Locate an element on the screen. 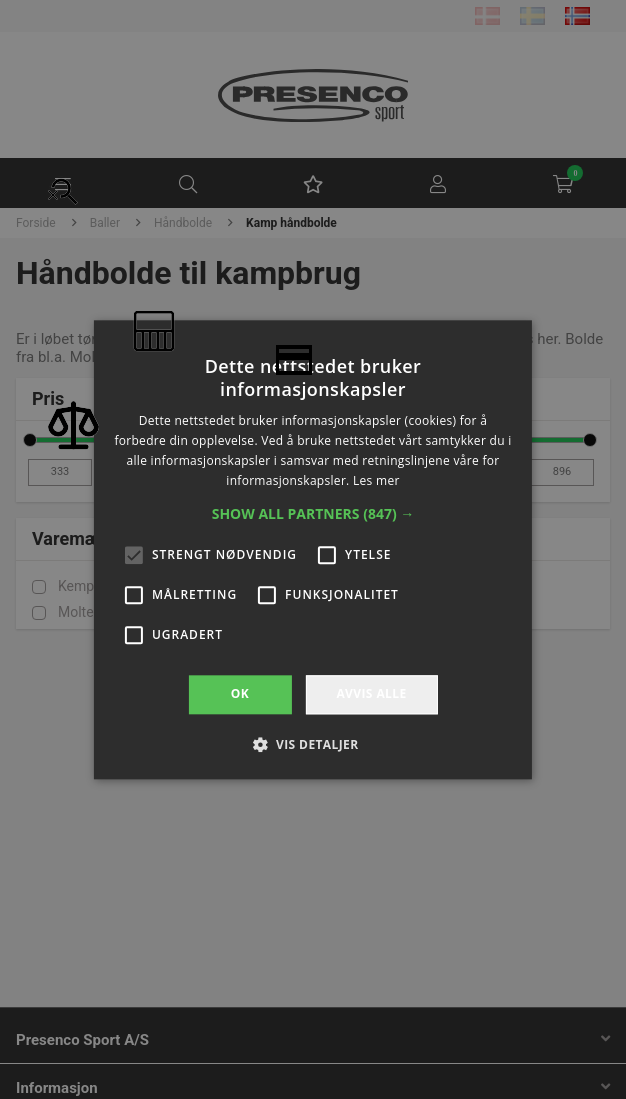  access payment methods is located at coordinates (294, 360).